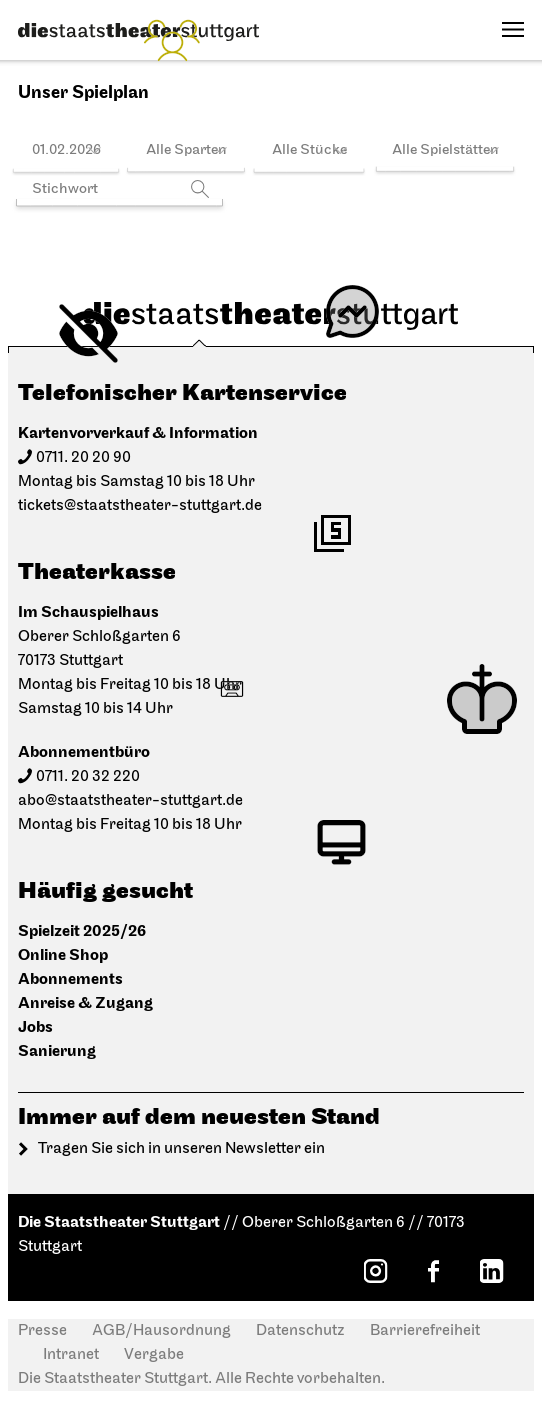 This screenshot has width=542, height=1409. What do you see at coordinates (341, 840) in the screenshot?
I see `switch to desktop view` at bounding box center [341, 840].